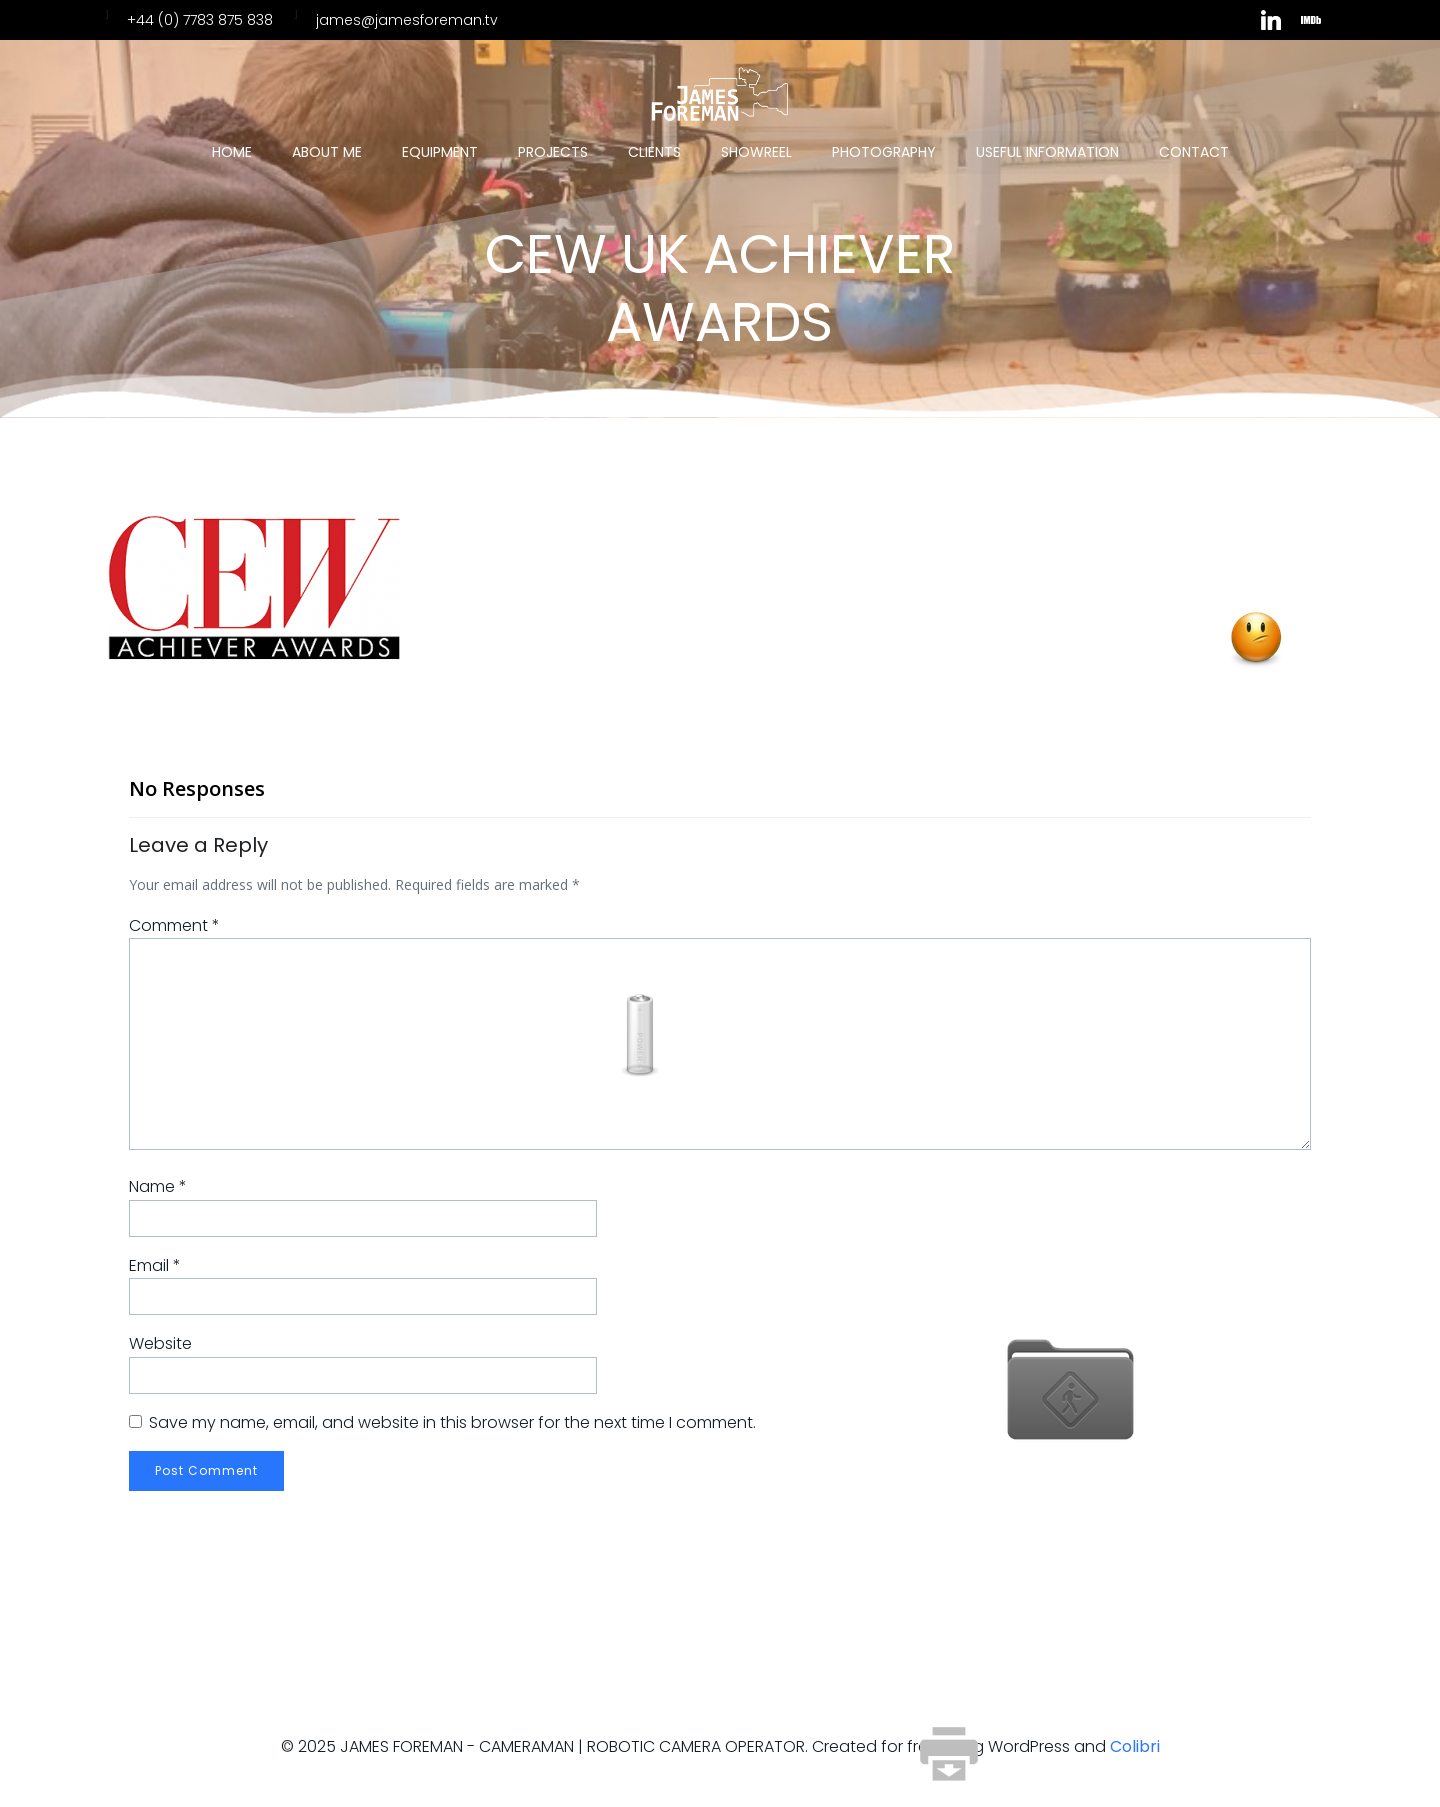 The width and height of the screenshot is (1440, 1807). Describe the element at coordinates (1070, 1389) in the screenshot. I see `access public or shared folder` at that location.